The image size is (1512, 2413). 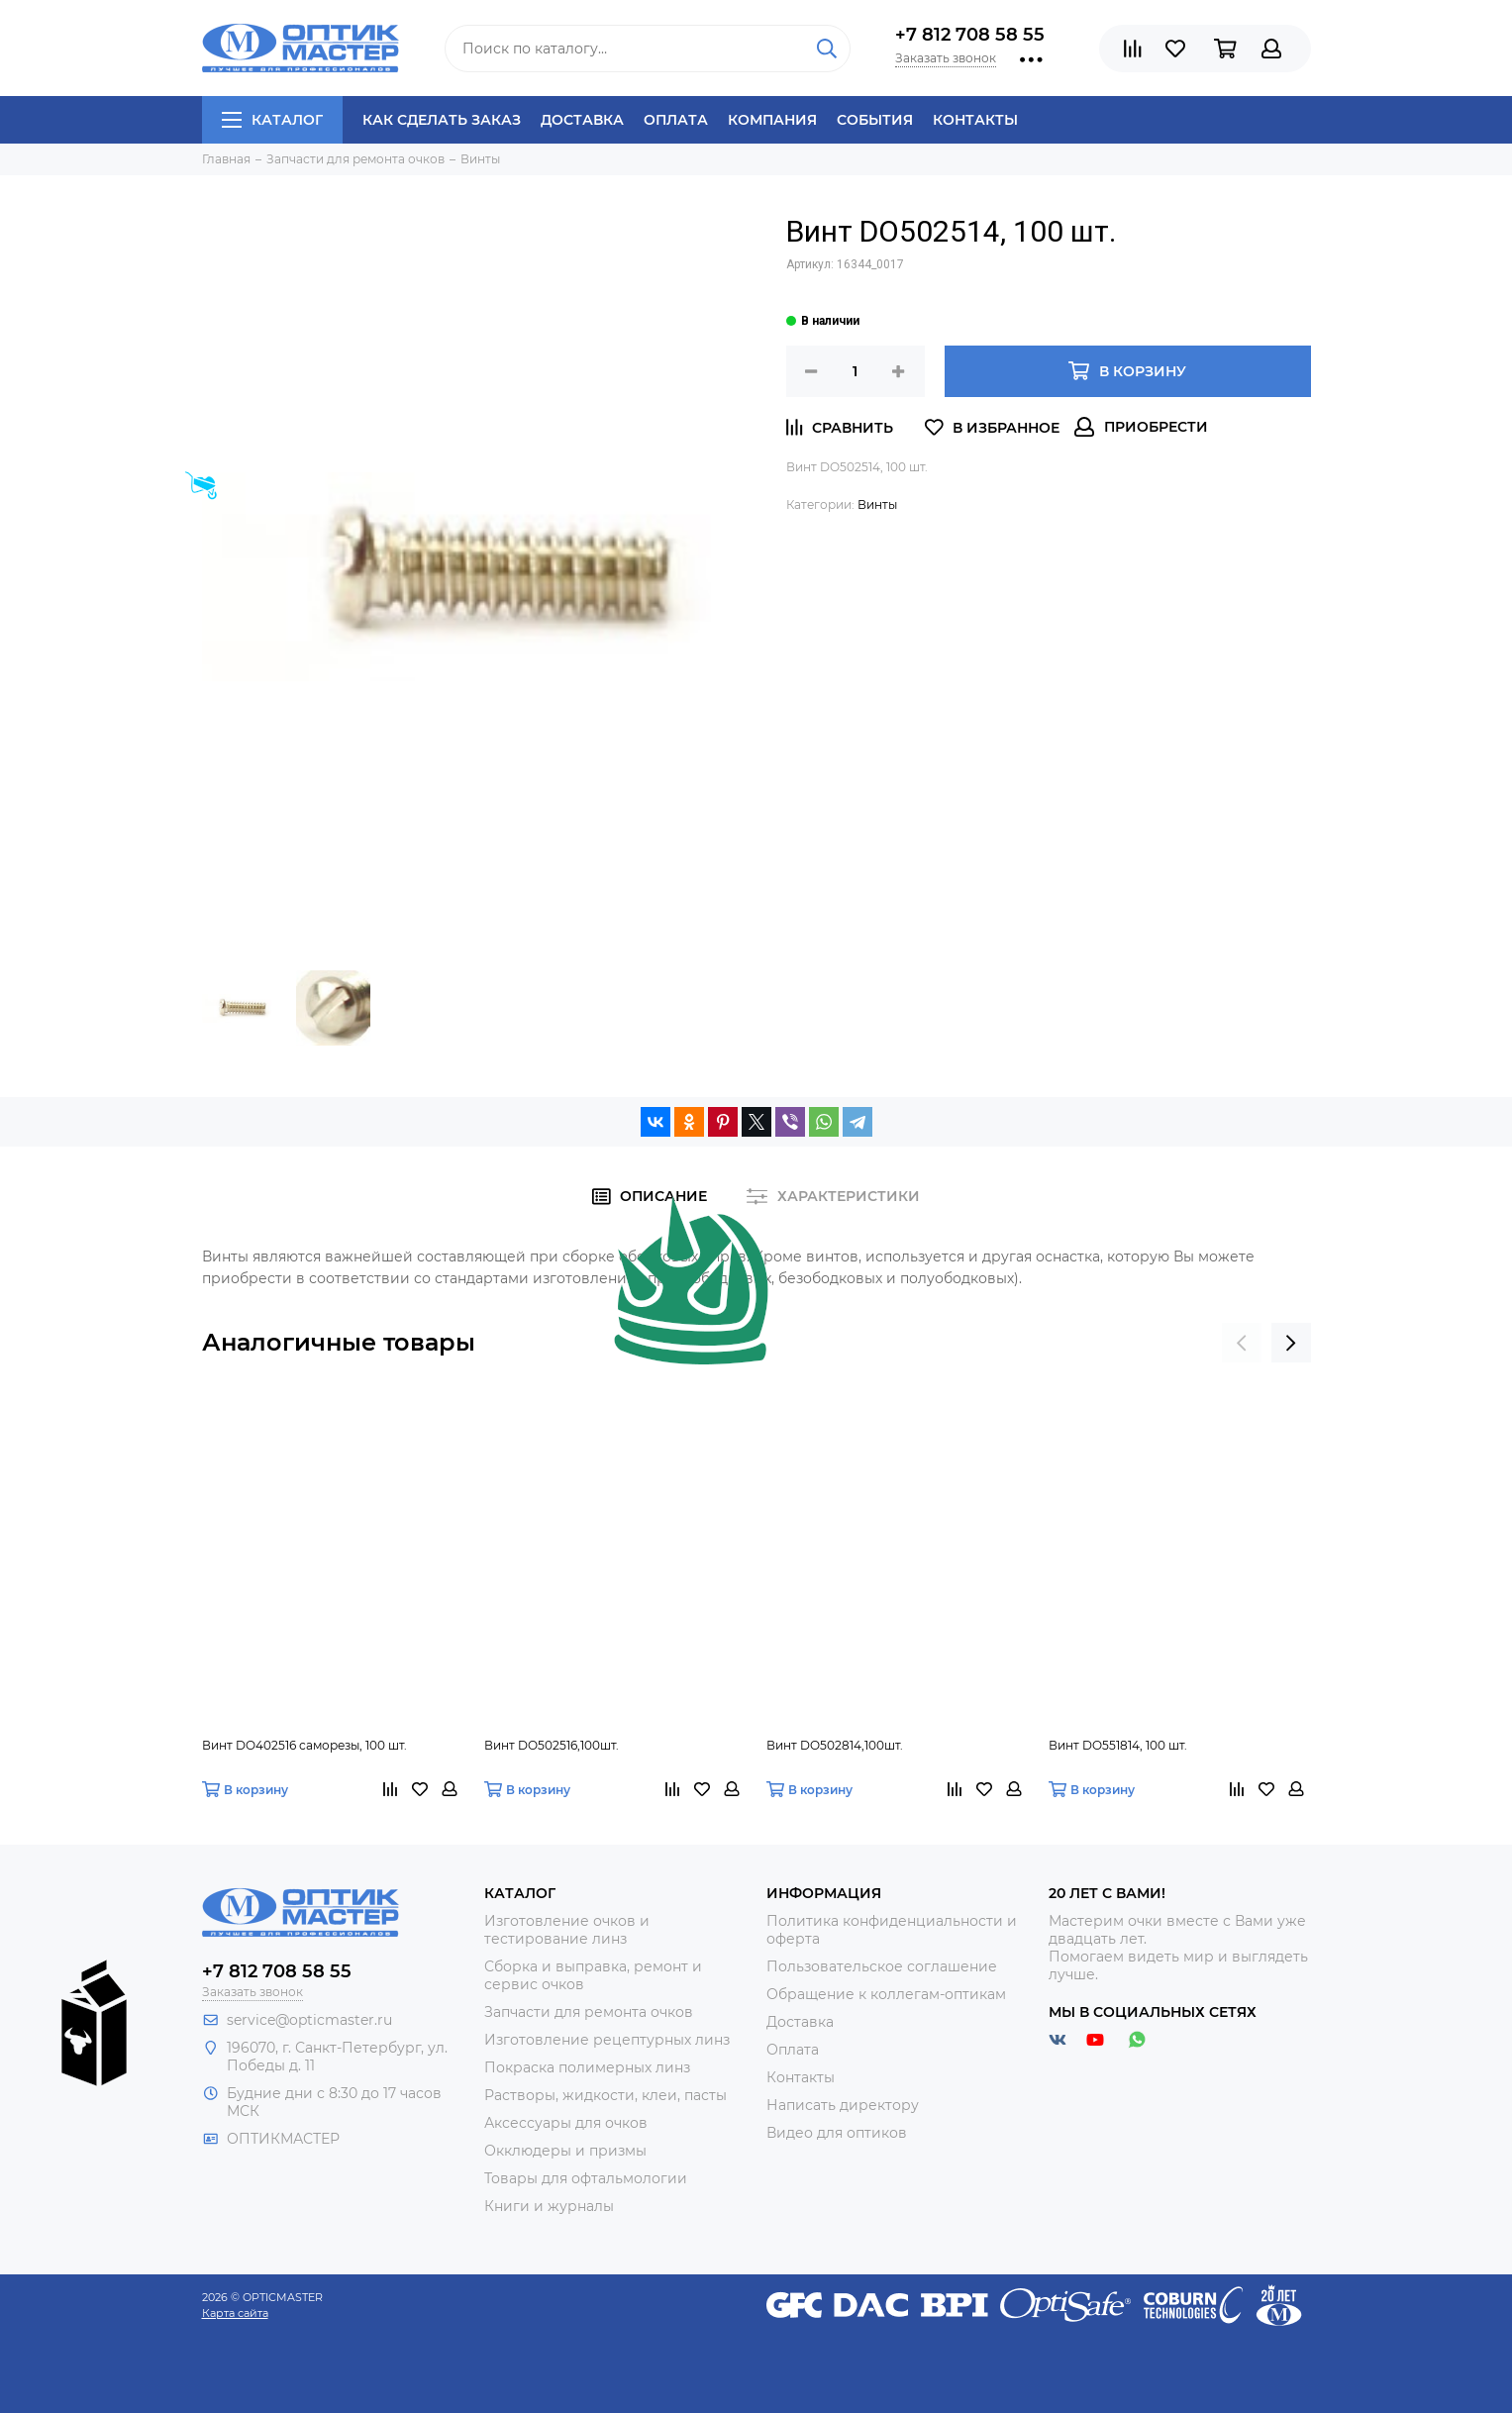 I want to click on access gardening or landscaping tools, so click(x=200, y=485).